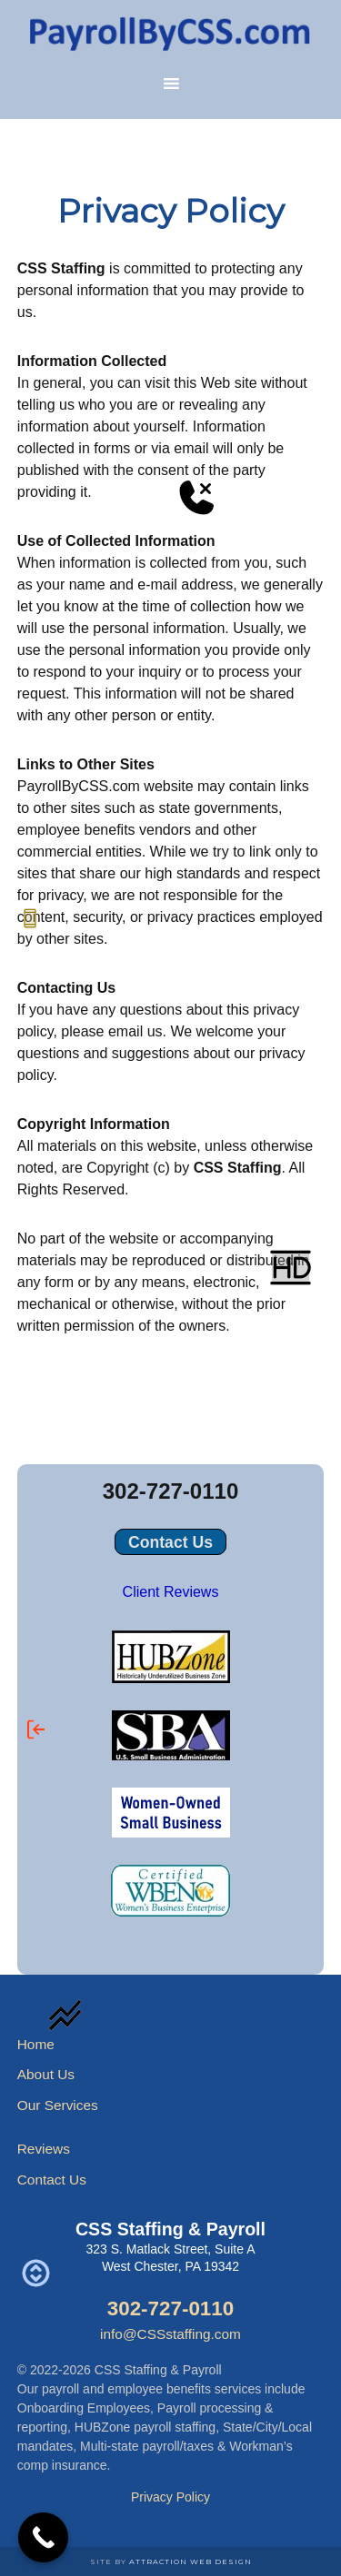 The height and width of the screenshot is (2576, 341). Describe the element at coordinates (290, 1267) in the screenshot. I see `indicates high-definition video quality` at that location.